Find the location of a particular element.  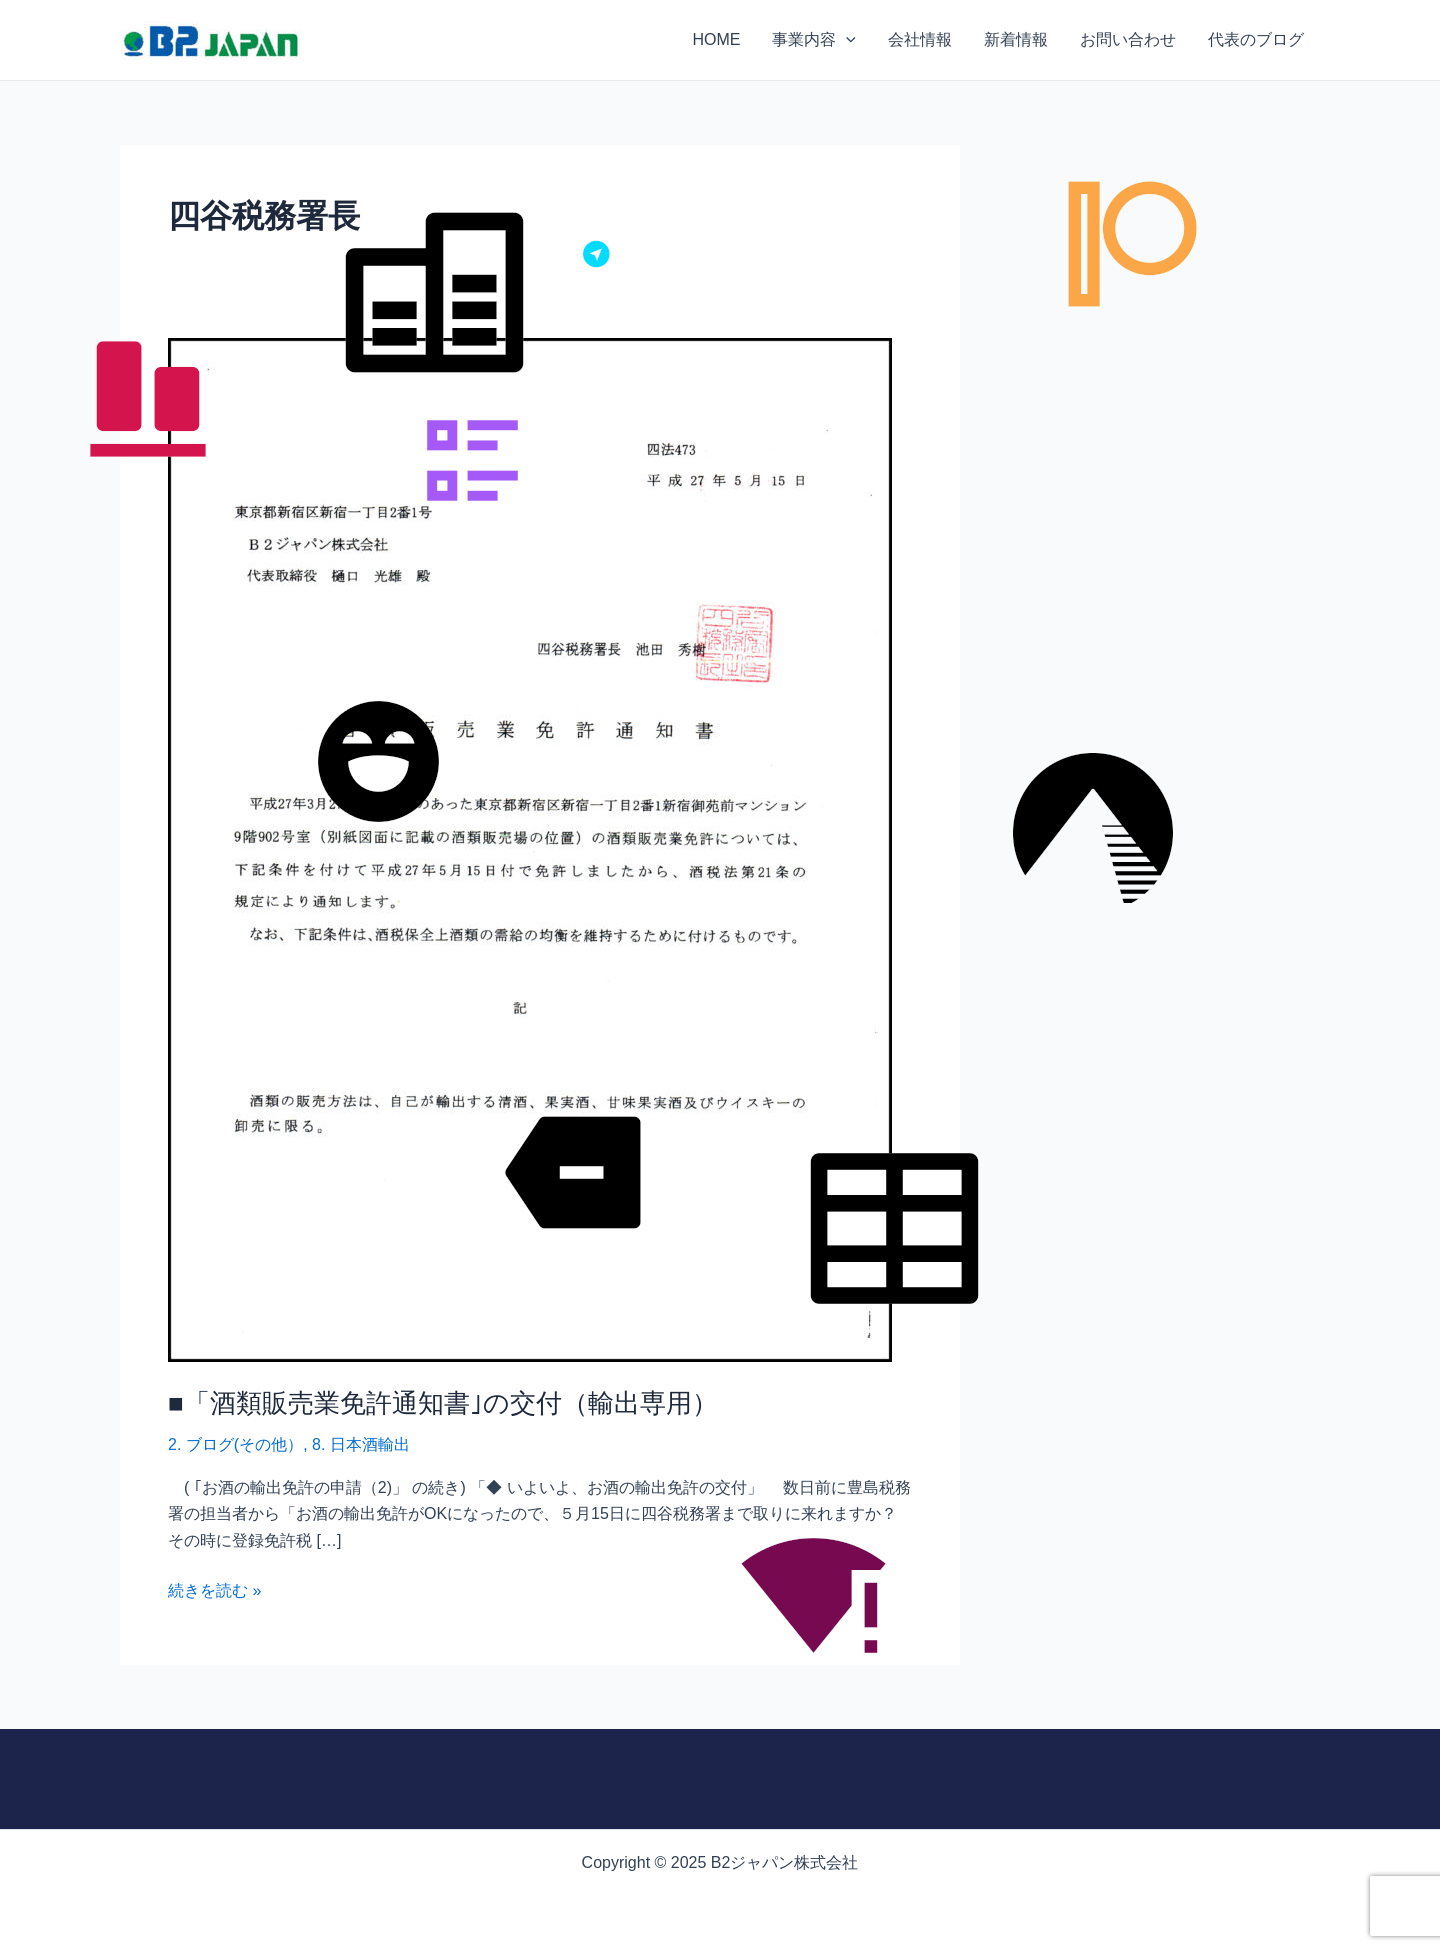

indicates a wifi connection error is located at coordinates (813, 1595).